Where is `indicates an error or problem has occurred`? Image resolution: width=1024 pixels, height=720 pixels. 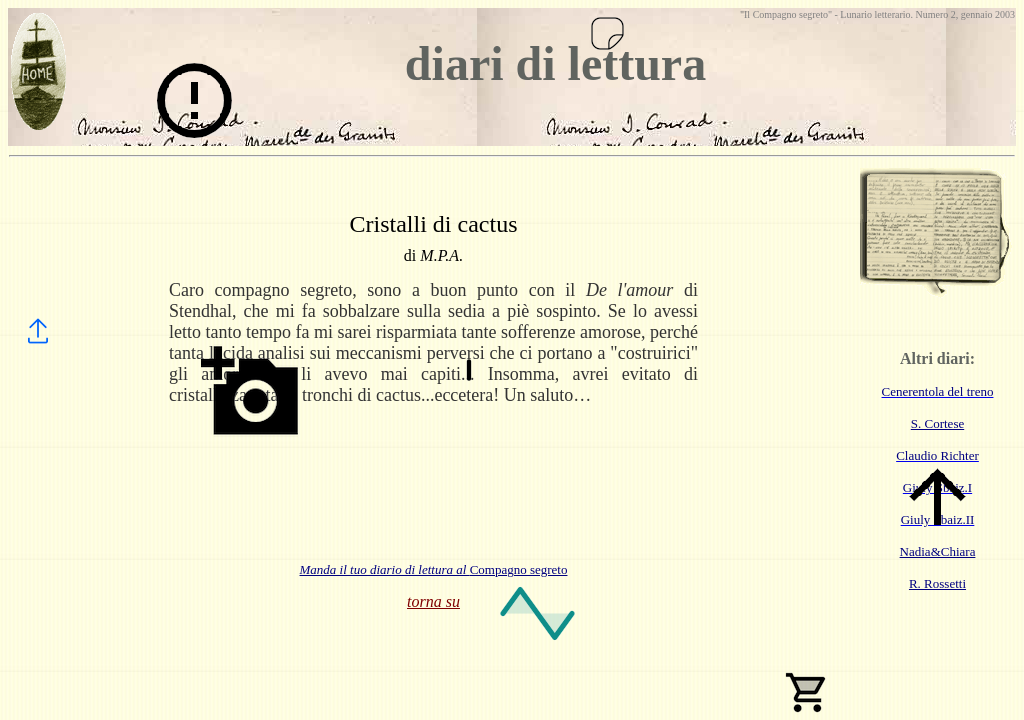
indicates an error or problem has occurred is located at coordinates (194, 100).